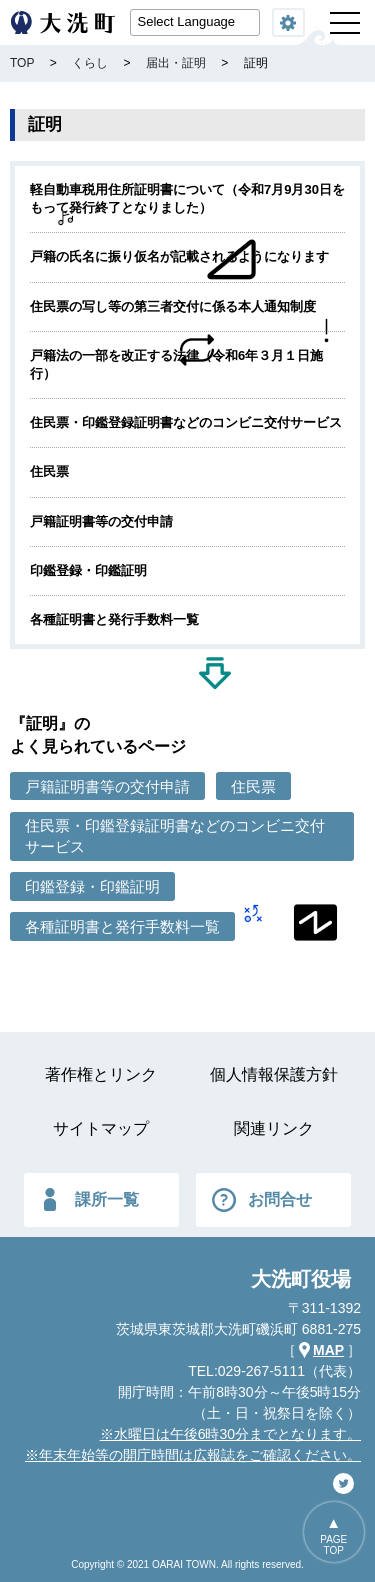 Image resolution: width=375 pixels, height=1582 pixels. I want to click on play media or start playback, so click(231, 259).